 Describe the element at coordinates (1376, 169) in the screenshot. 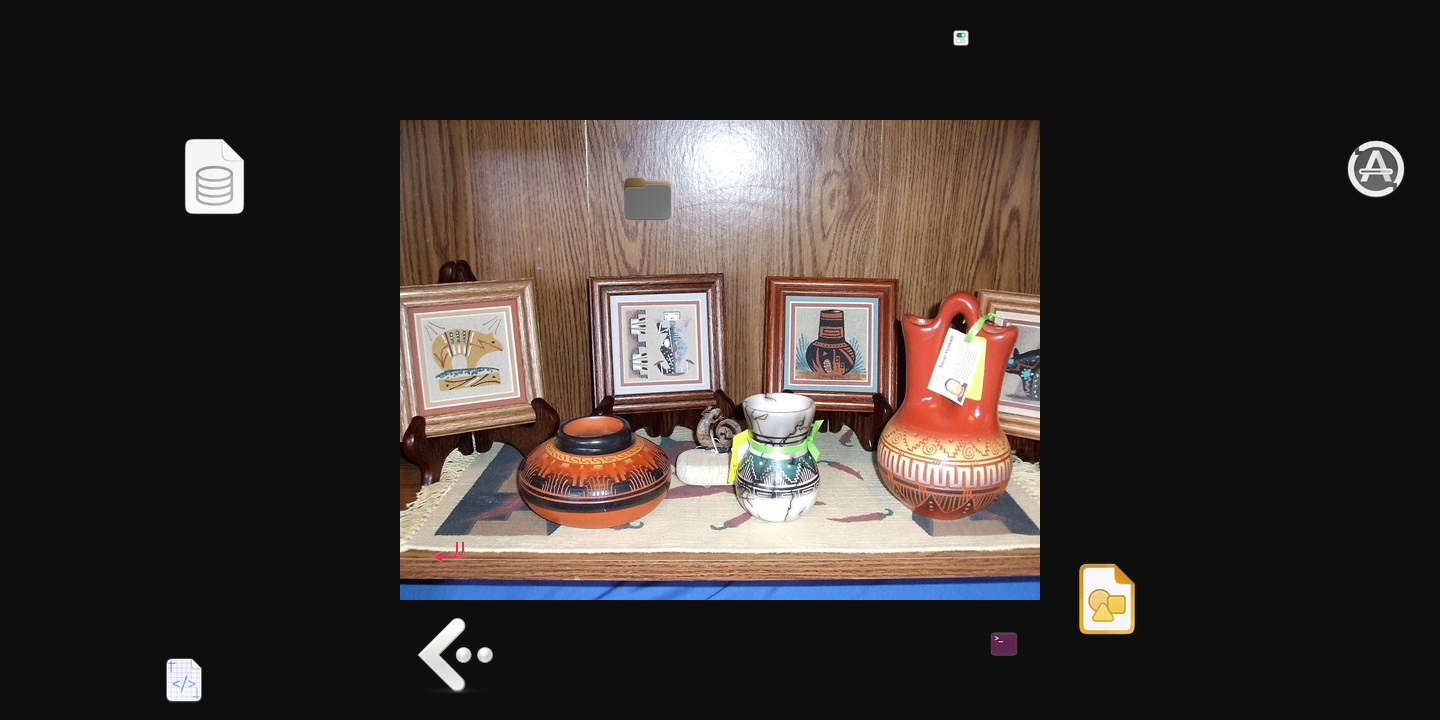

I see `open the software updater application` at that location.